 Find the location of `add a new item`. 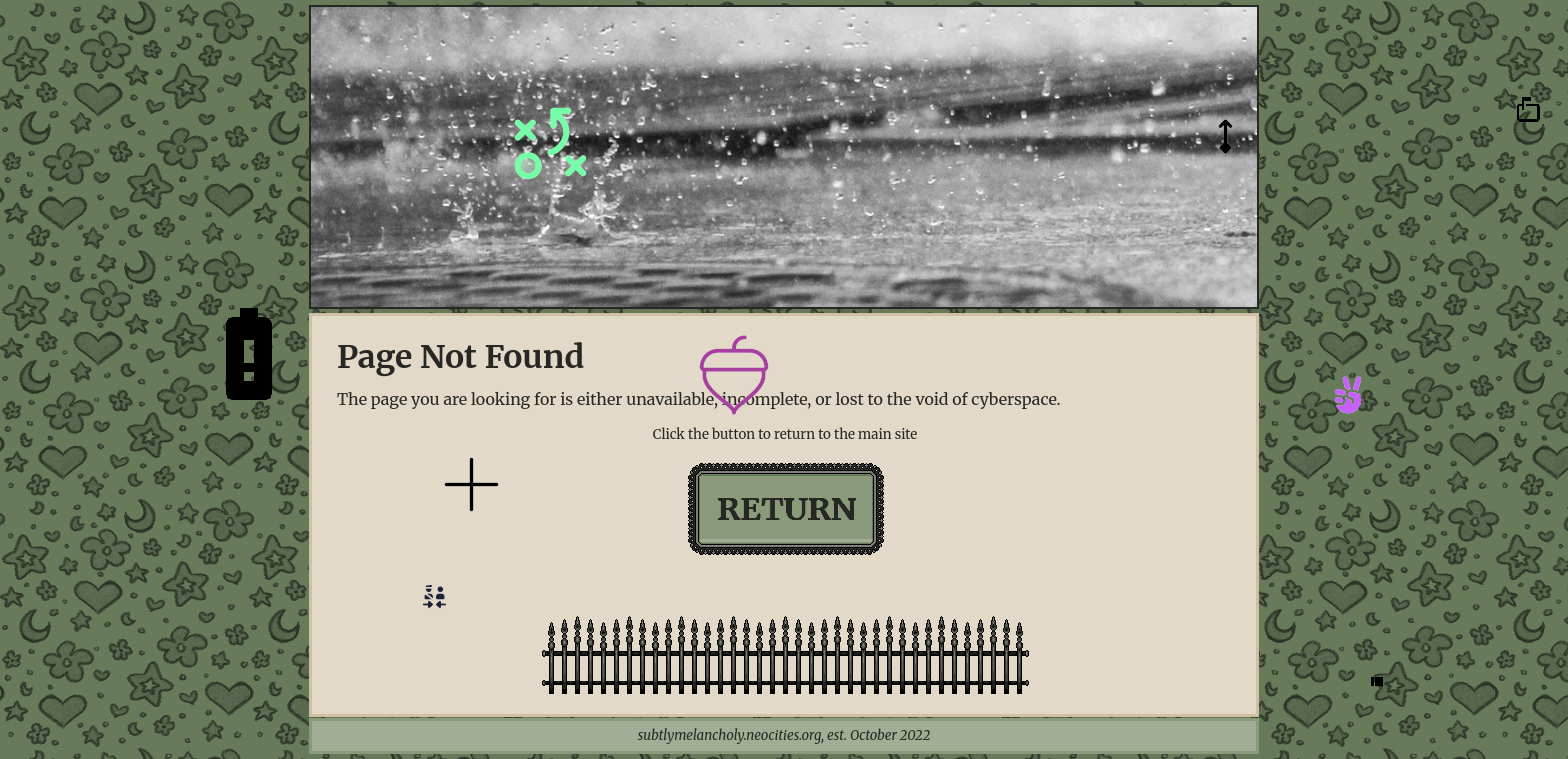

add a new item is located at coordinates (471, 484).